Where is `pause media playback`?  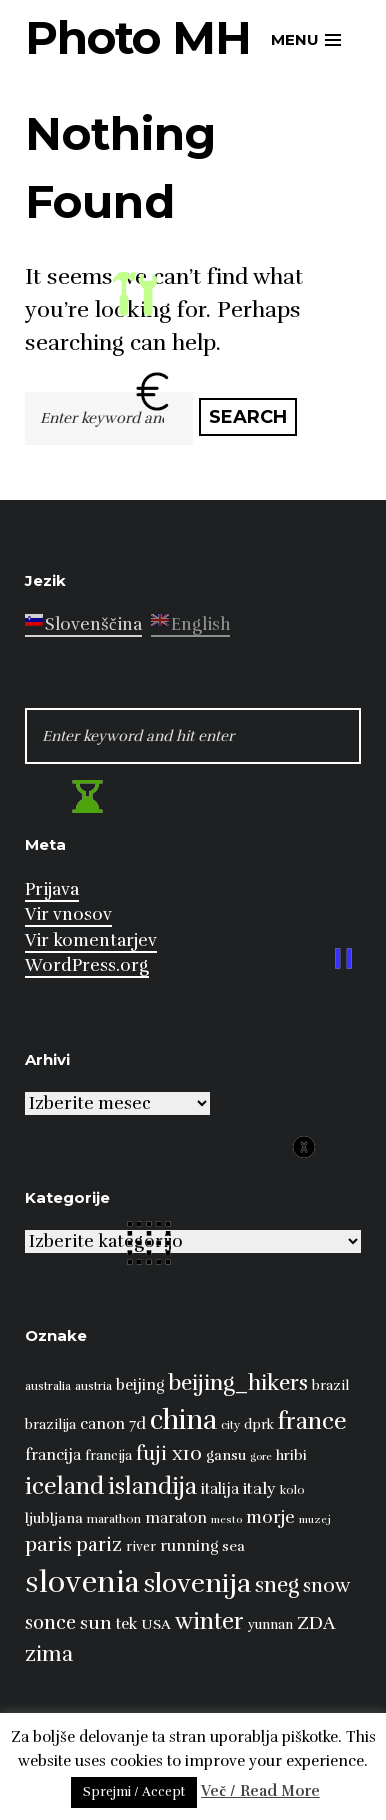
pause media playback is located at coordinates (343, 958).